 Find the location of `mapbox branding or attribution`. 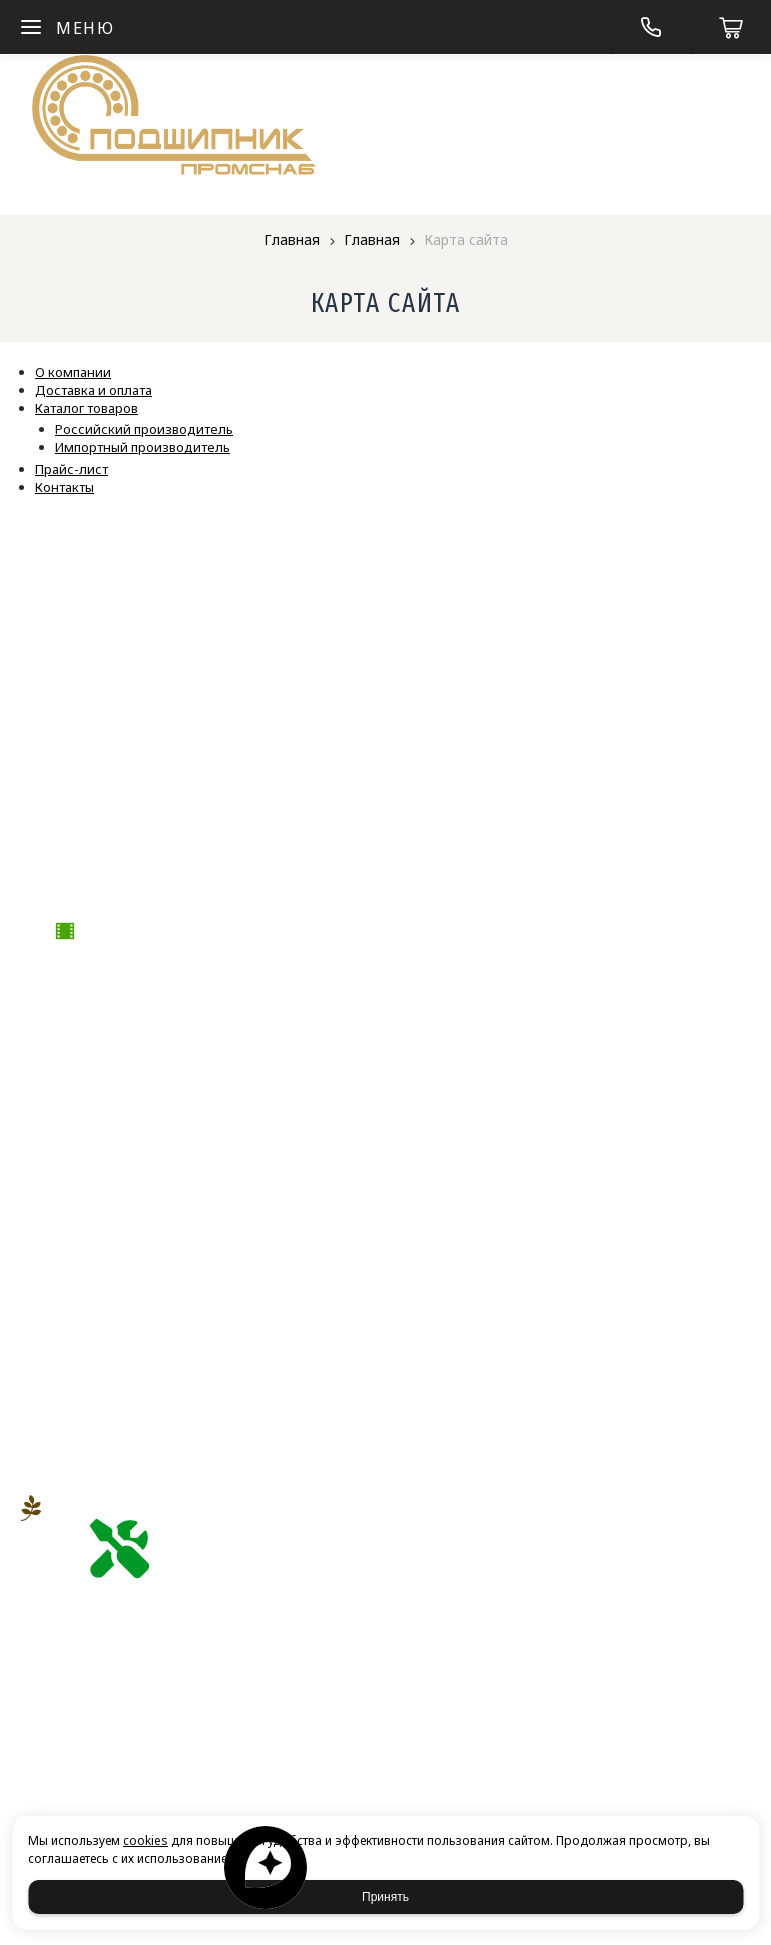

mapbox branding or attribution is located at coordinates (265, 1867).